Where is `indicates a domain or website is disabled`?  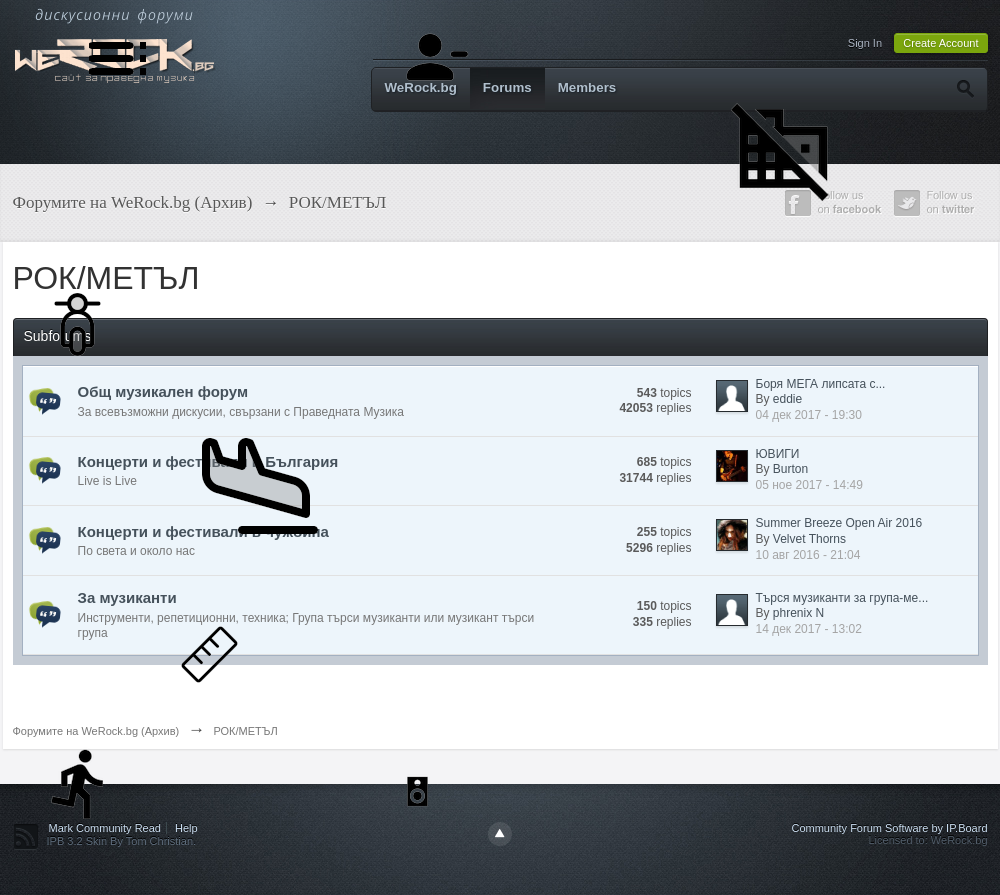 indicates a domain or website is disabled is located at coordinates (783, 148).